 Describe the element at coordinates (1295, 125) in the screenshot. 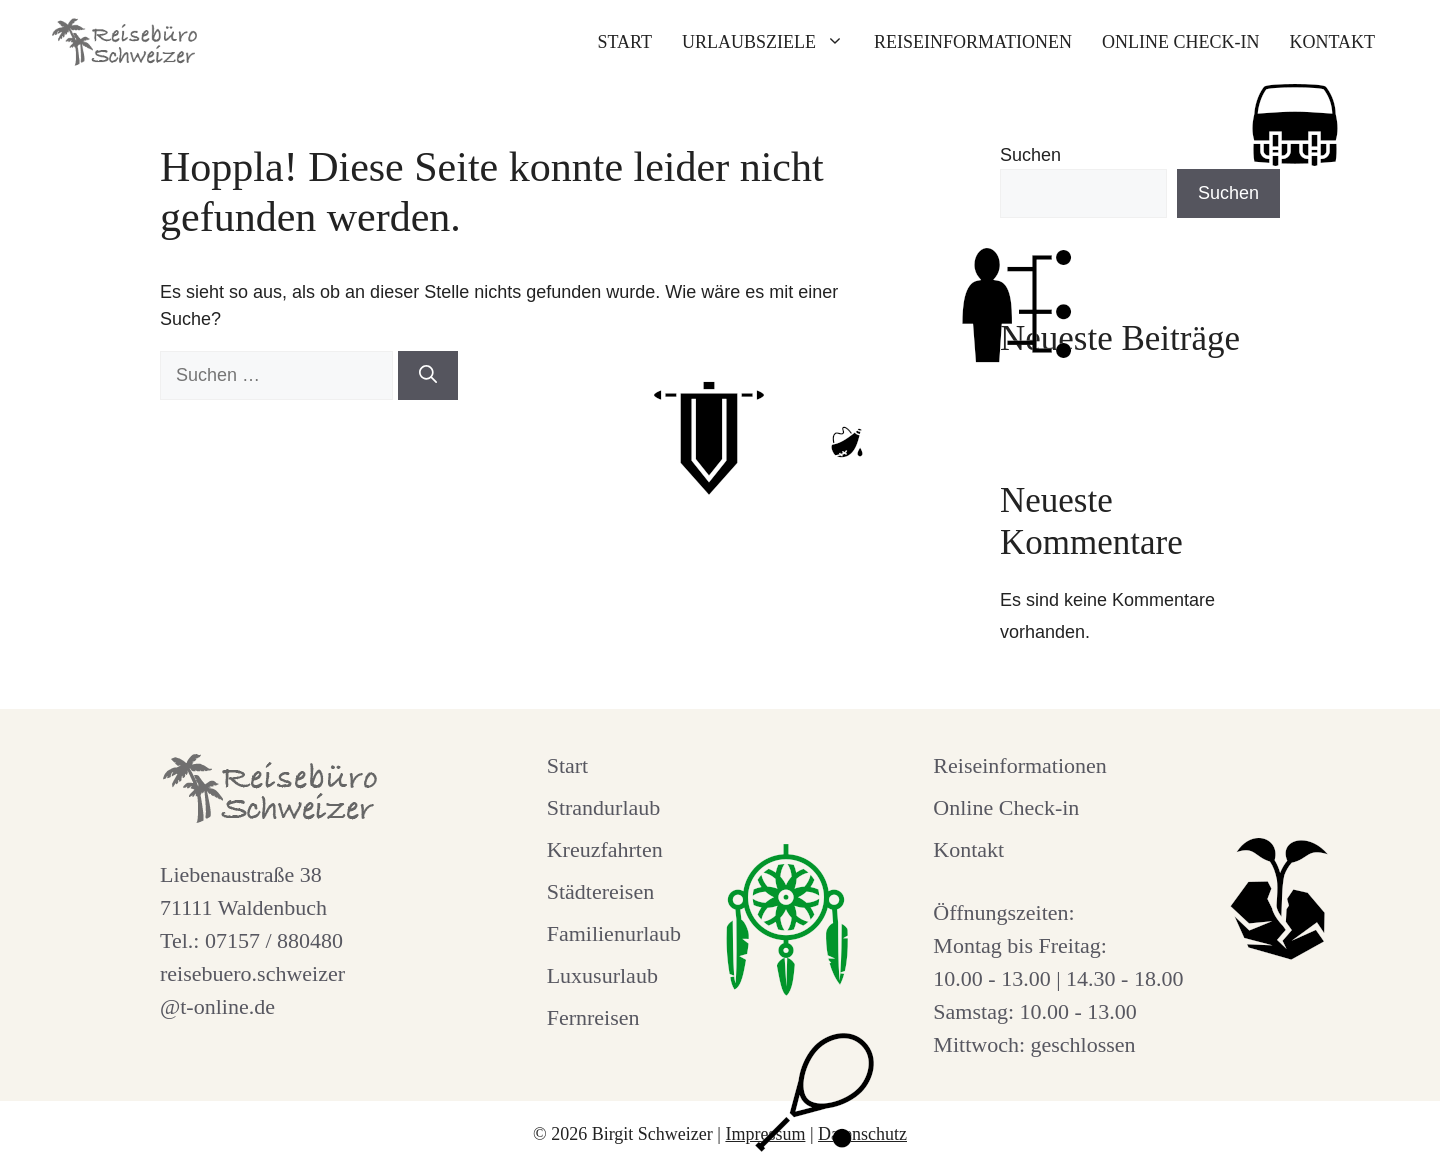

I see `access your shopping bag or cart` at that location.